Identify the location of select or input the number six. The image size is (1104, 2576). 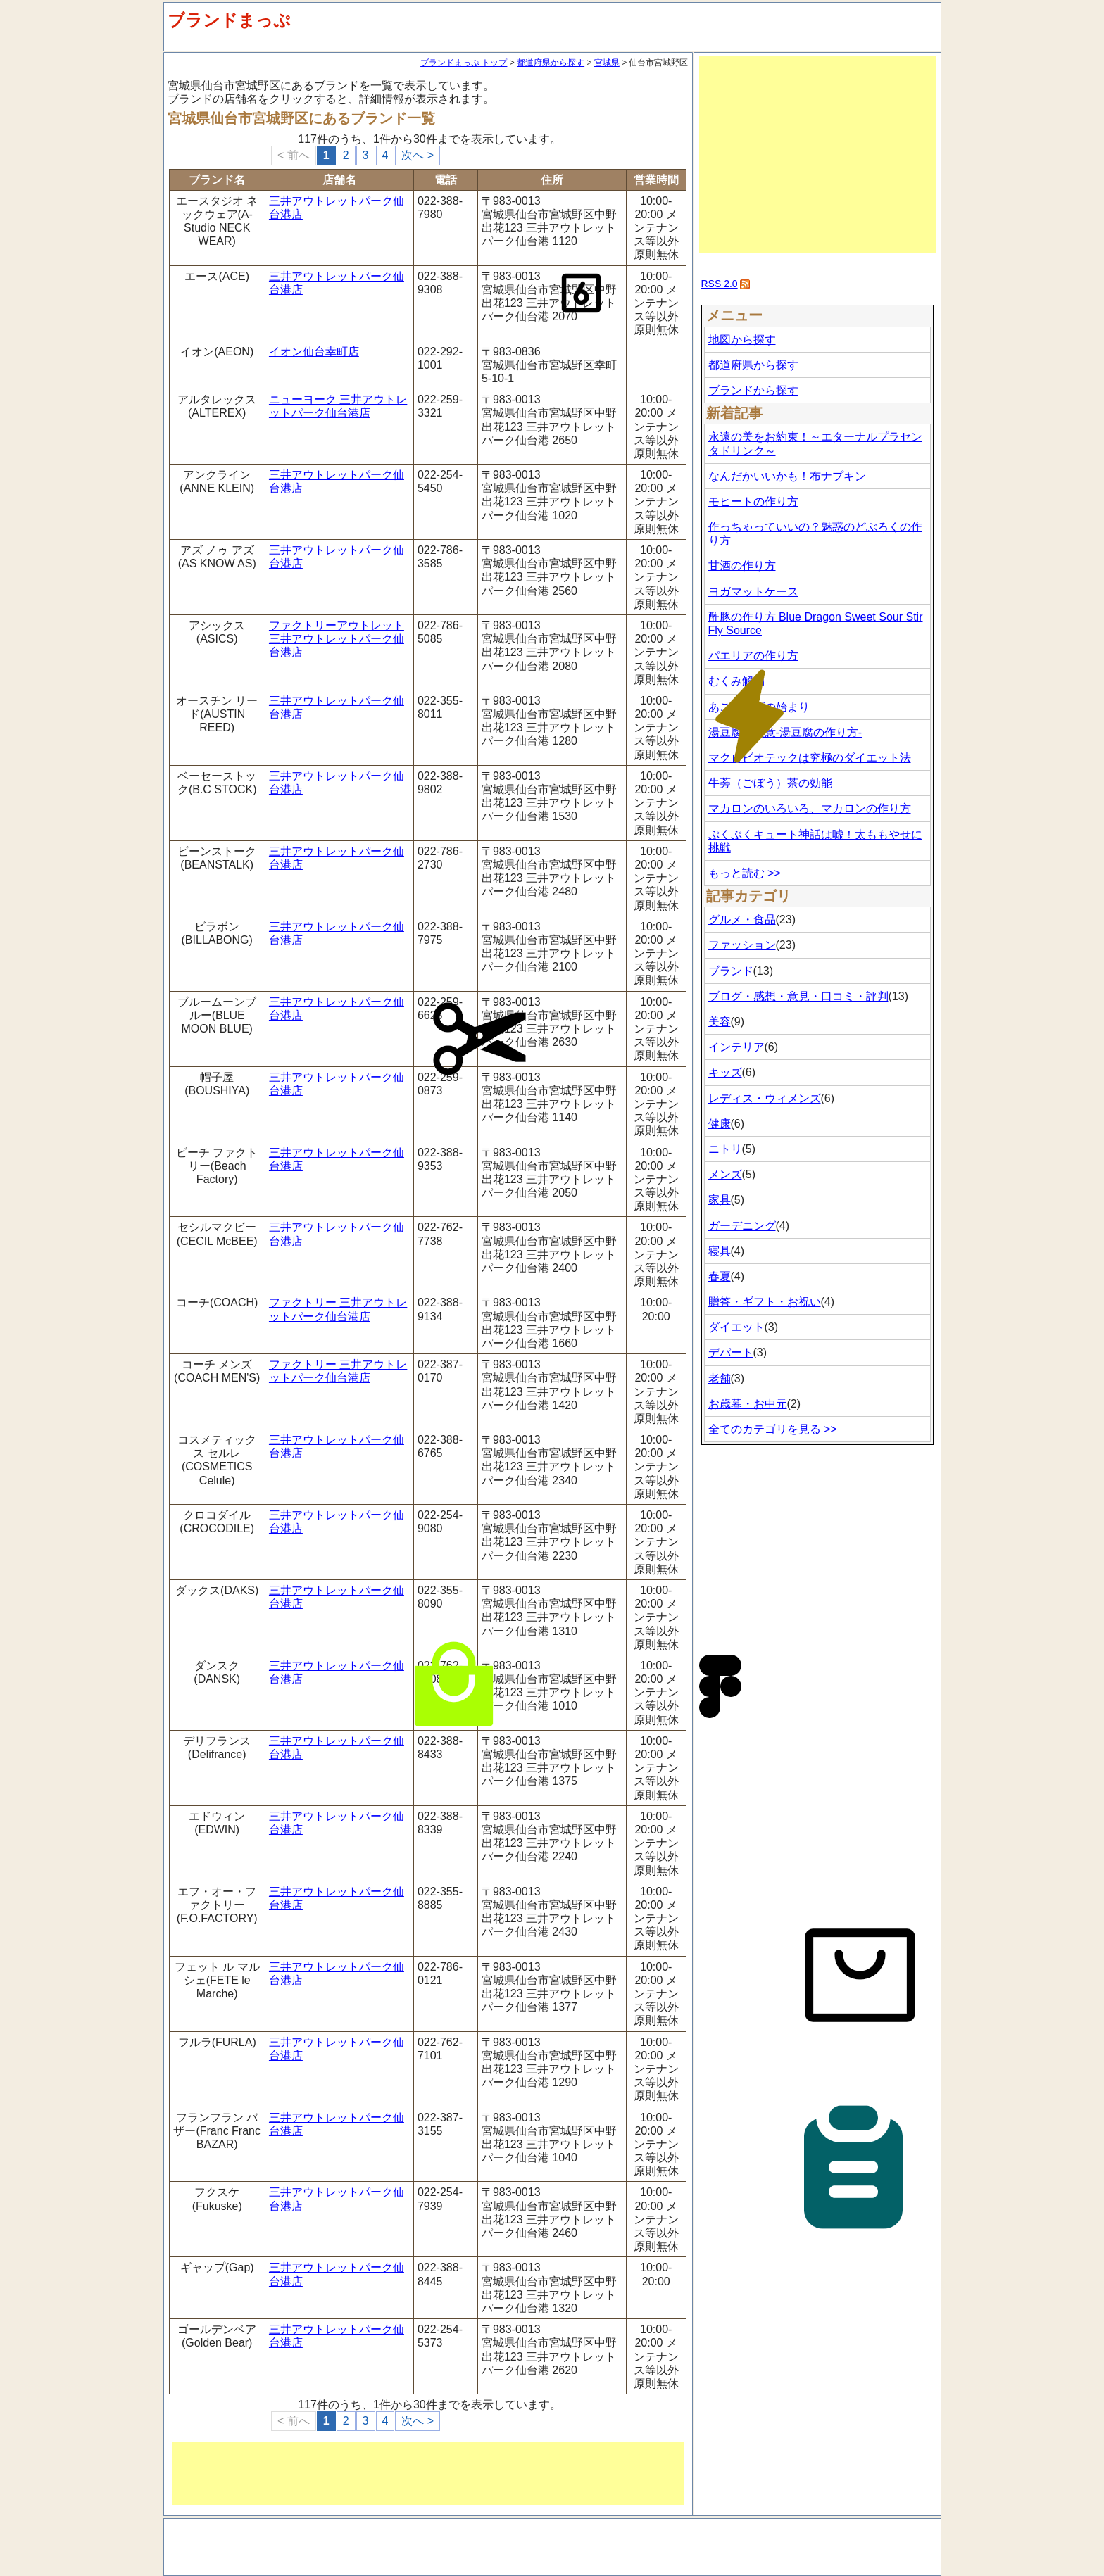
(581, 293).